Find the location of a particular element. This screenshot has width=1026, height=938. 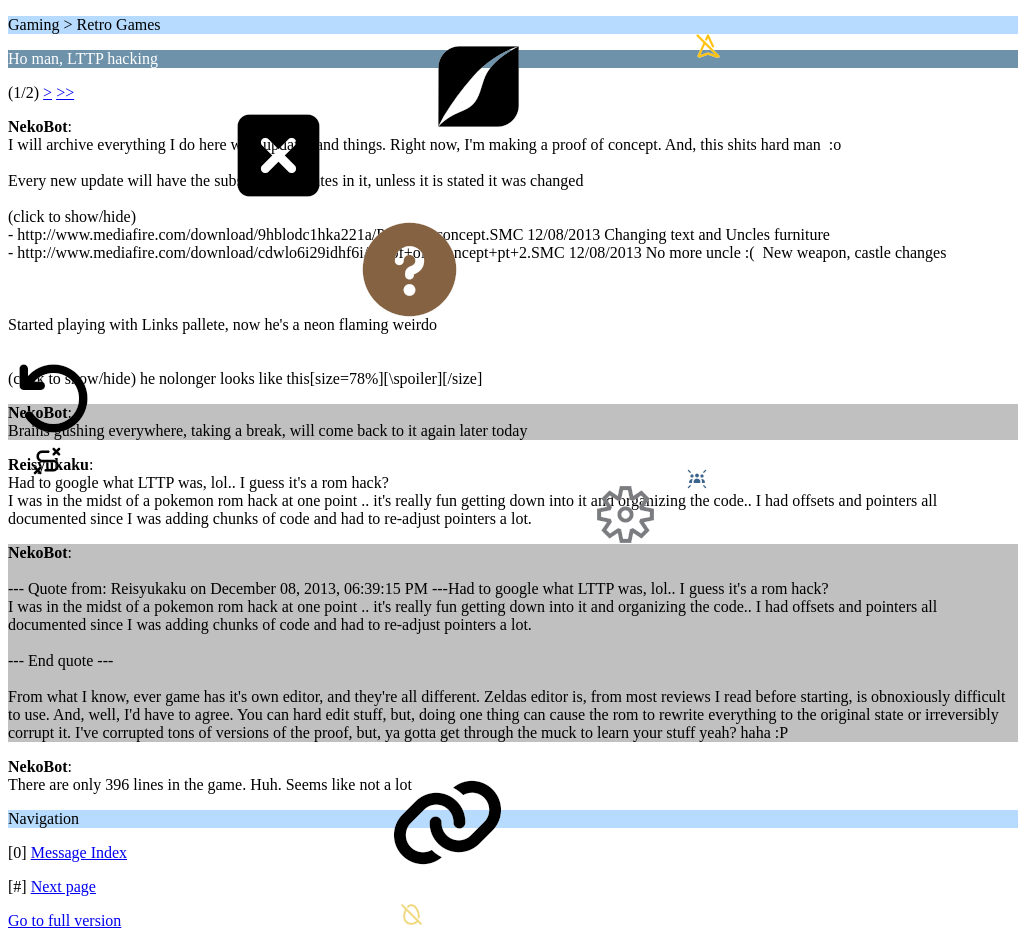

view active or highlighted team members is located at coordinates (697, 479).